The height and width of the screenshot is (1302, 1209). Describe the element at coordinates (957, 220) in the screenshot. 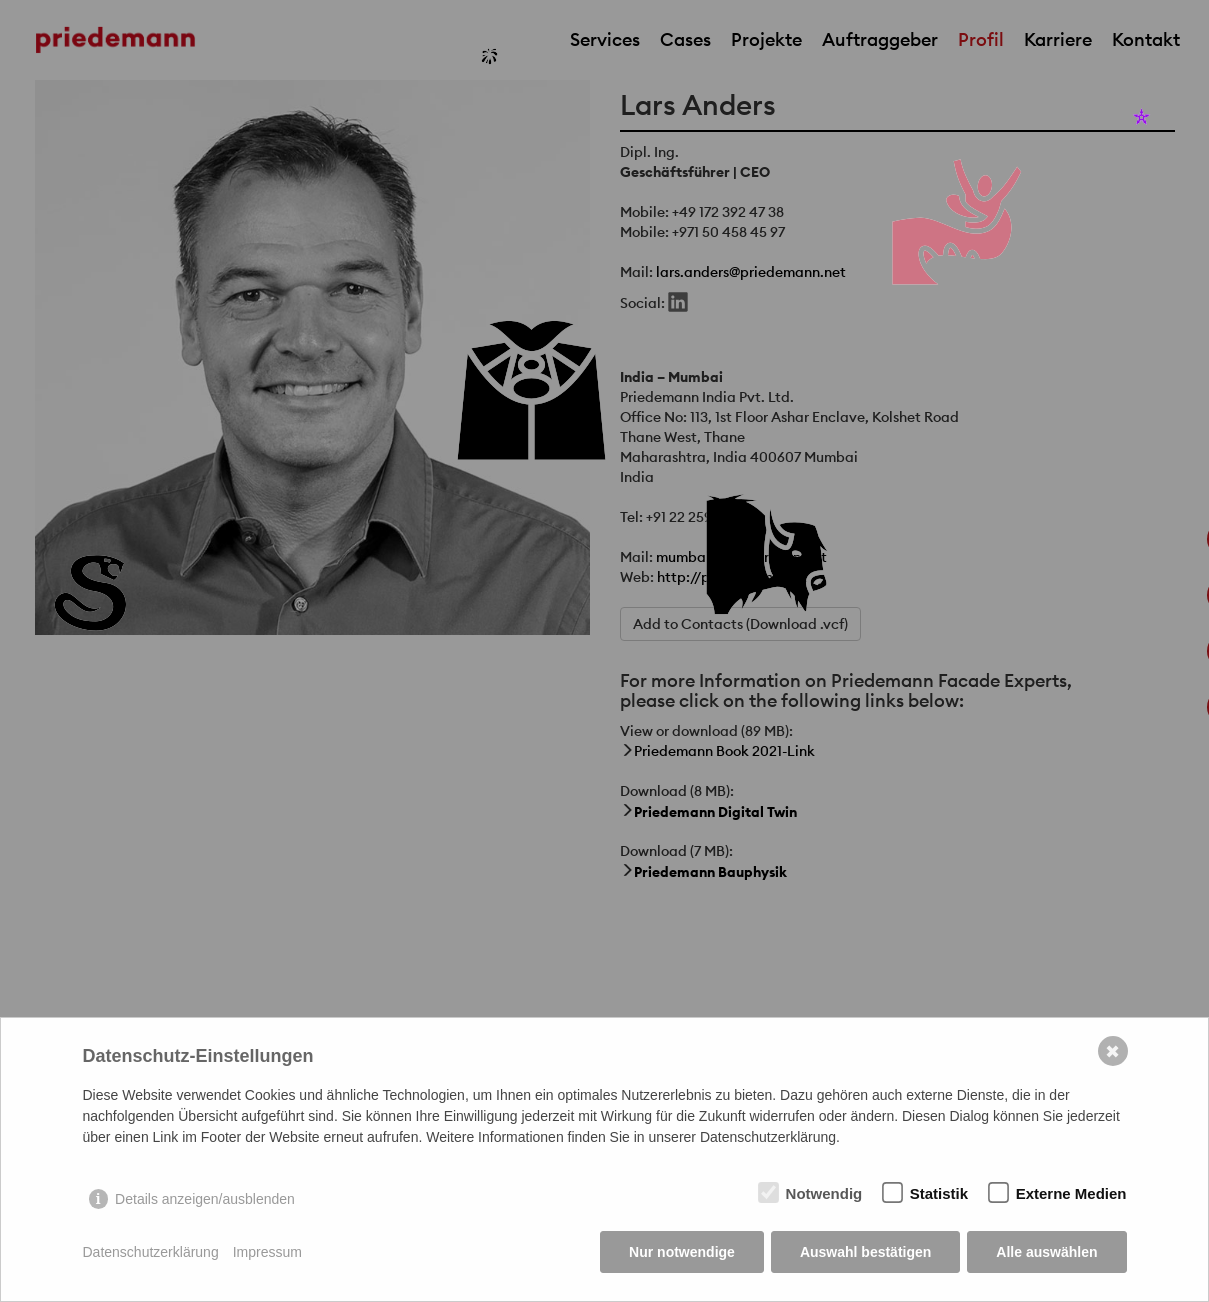

I see `summon a demon from a portal` at that location.